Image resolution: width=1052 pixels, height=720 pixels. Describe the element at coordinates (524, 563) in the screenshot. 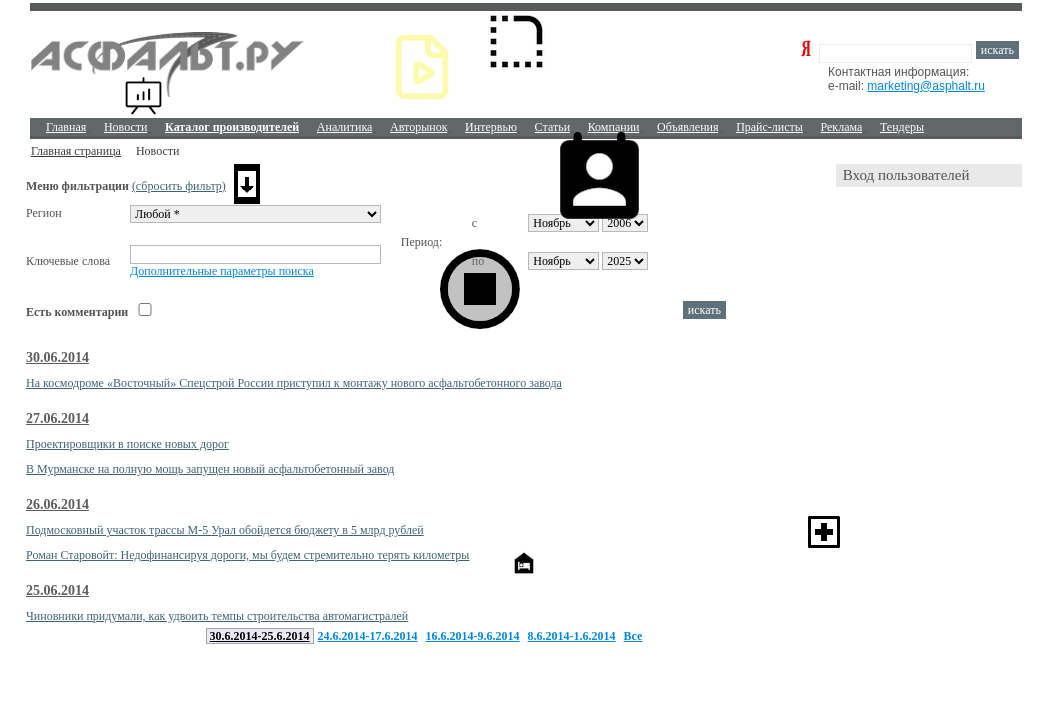

I see `find nearby overnight shelters` at that location.